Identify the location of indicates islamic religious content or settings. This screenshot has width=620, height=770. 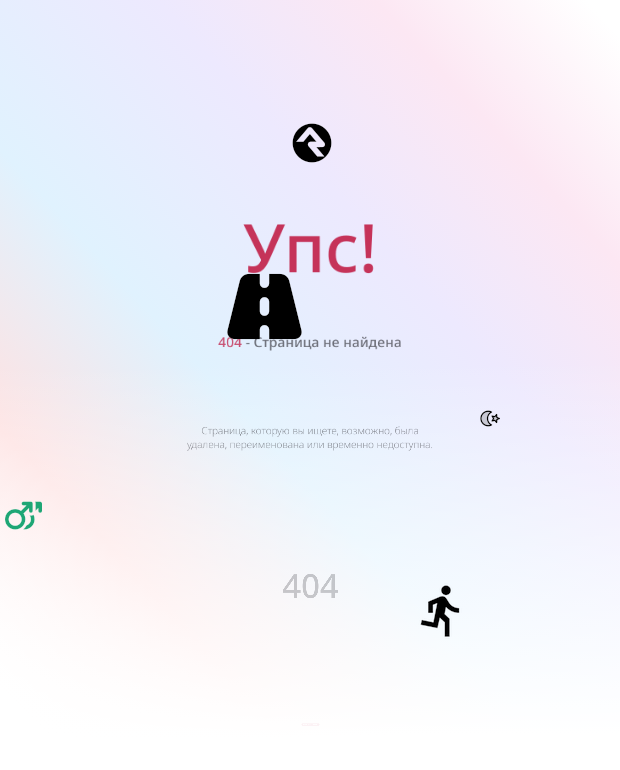
(489, 418).